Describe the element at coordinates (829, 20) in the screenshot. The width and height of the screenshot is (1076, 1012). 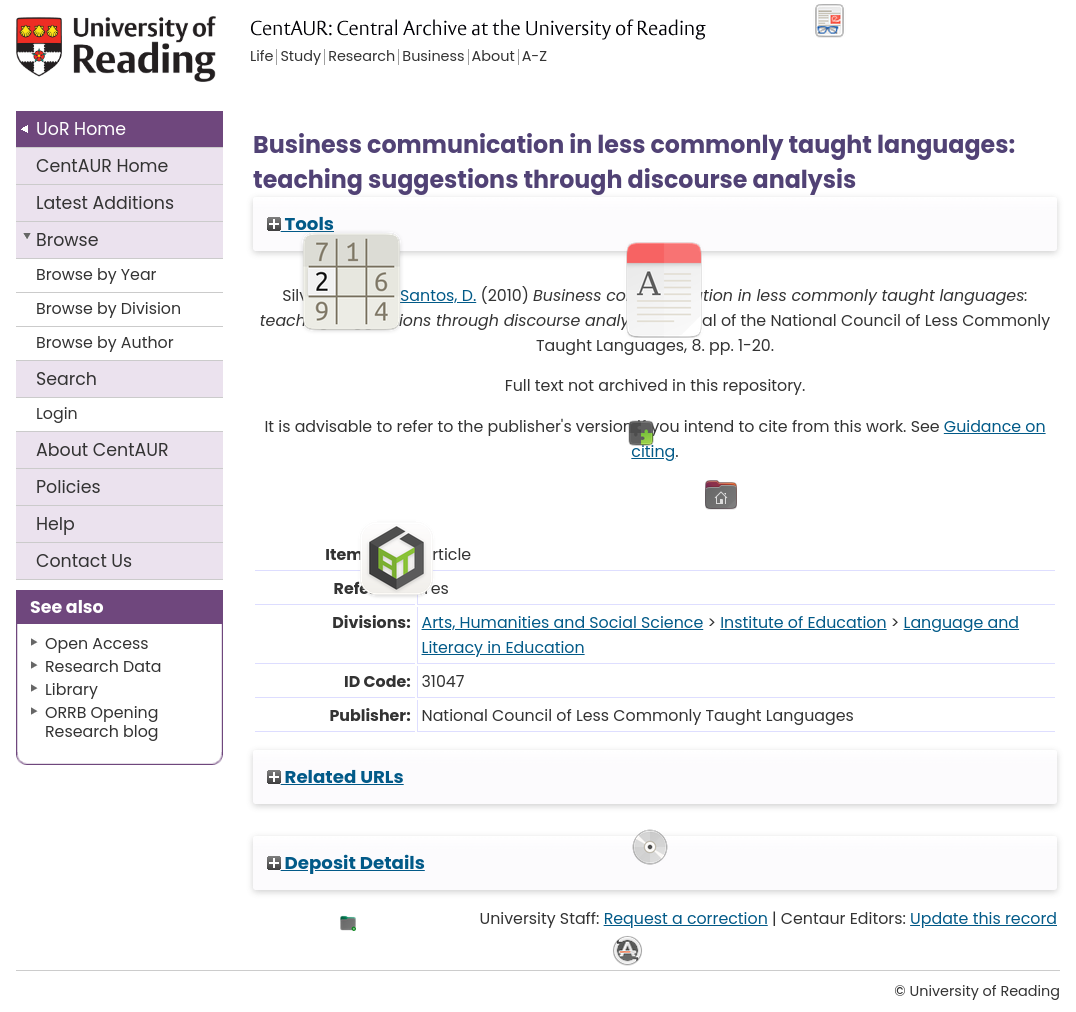
I see `open atril document viewer` at that location.